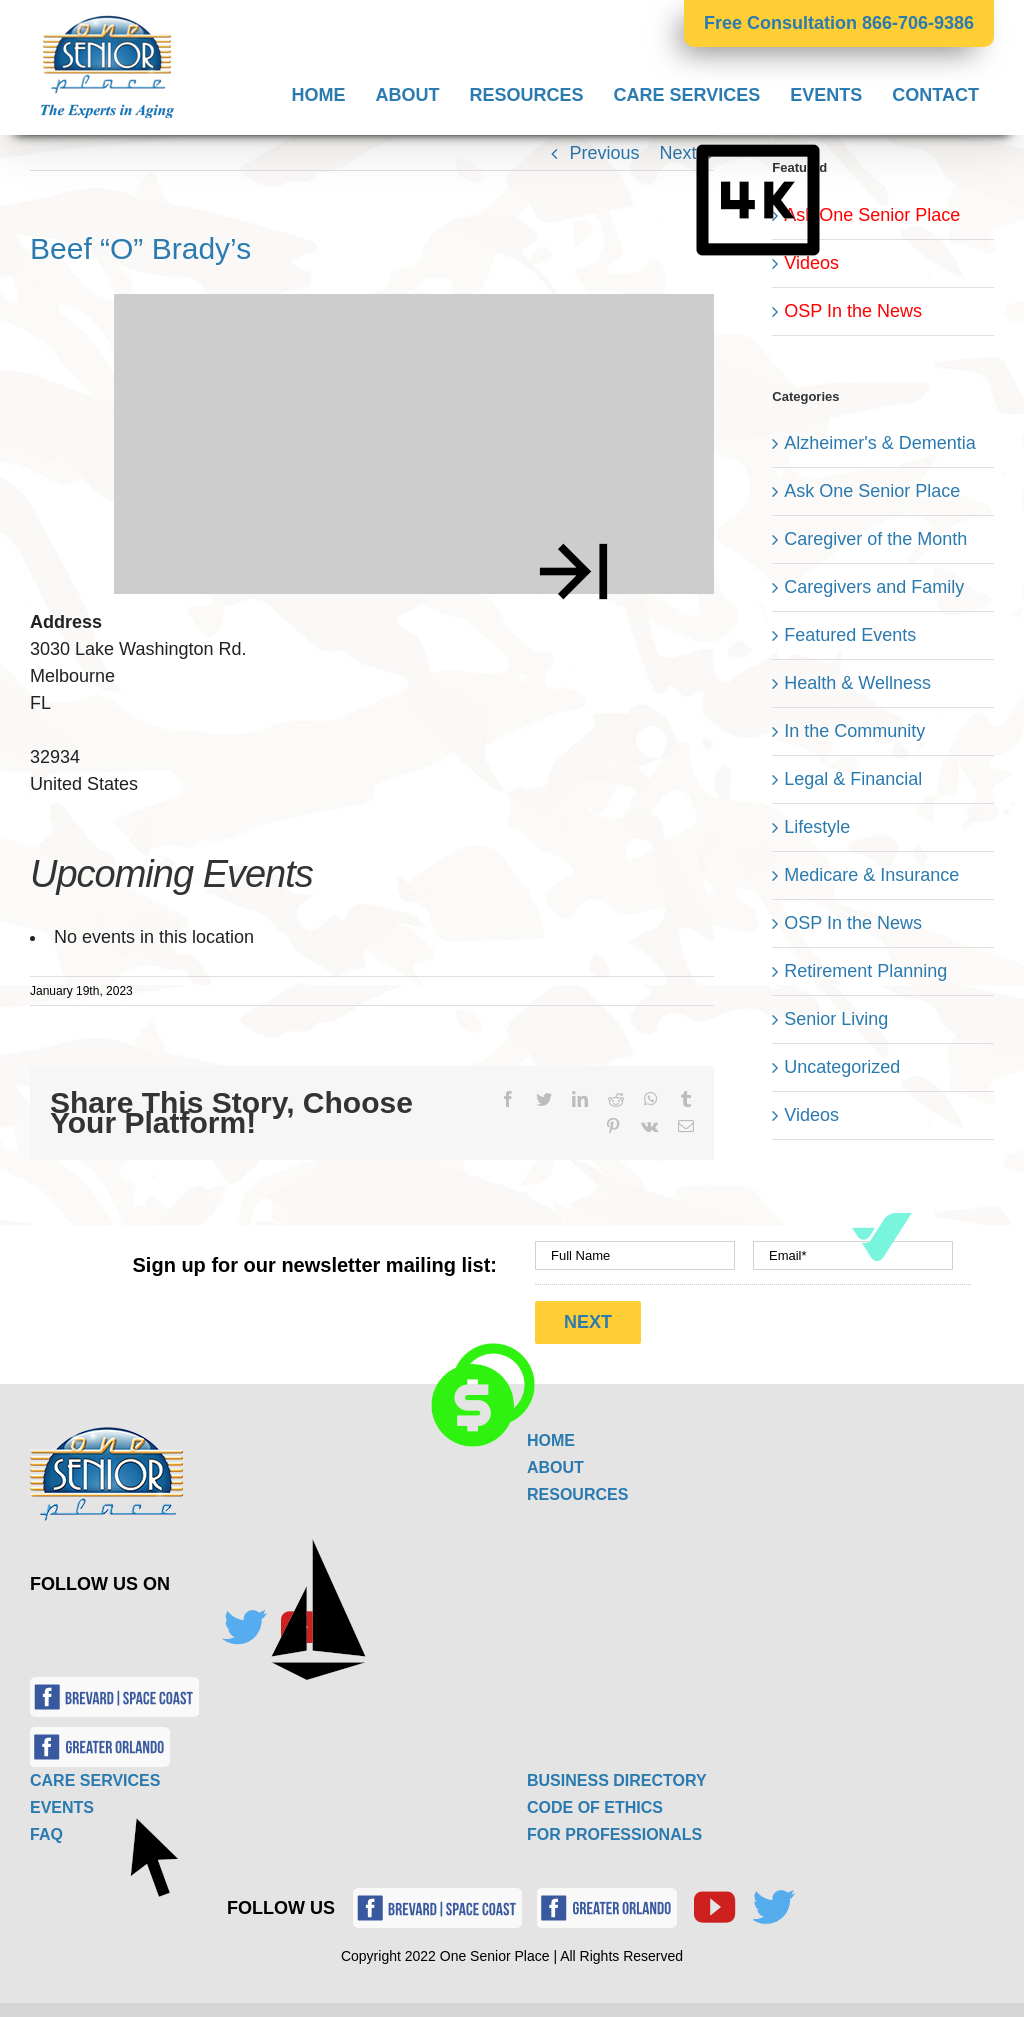 The image size is (1024, 2017). Describe the element at coordinates (483, 1395) in the screenshot. I see `view your coin balance or currency` at that location.